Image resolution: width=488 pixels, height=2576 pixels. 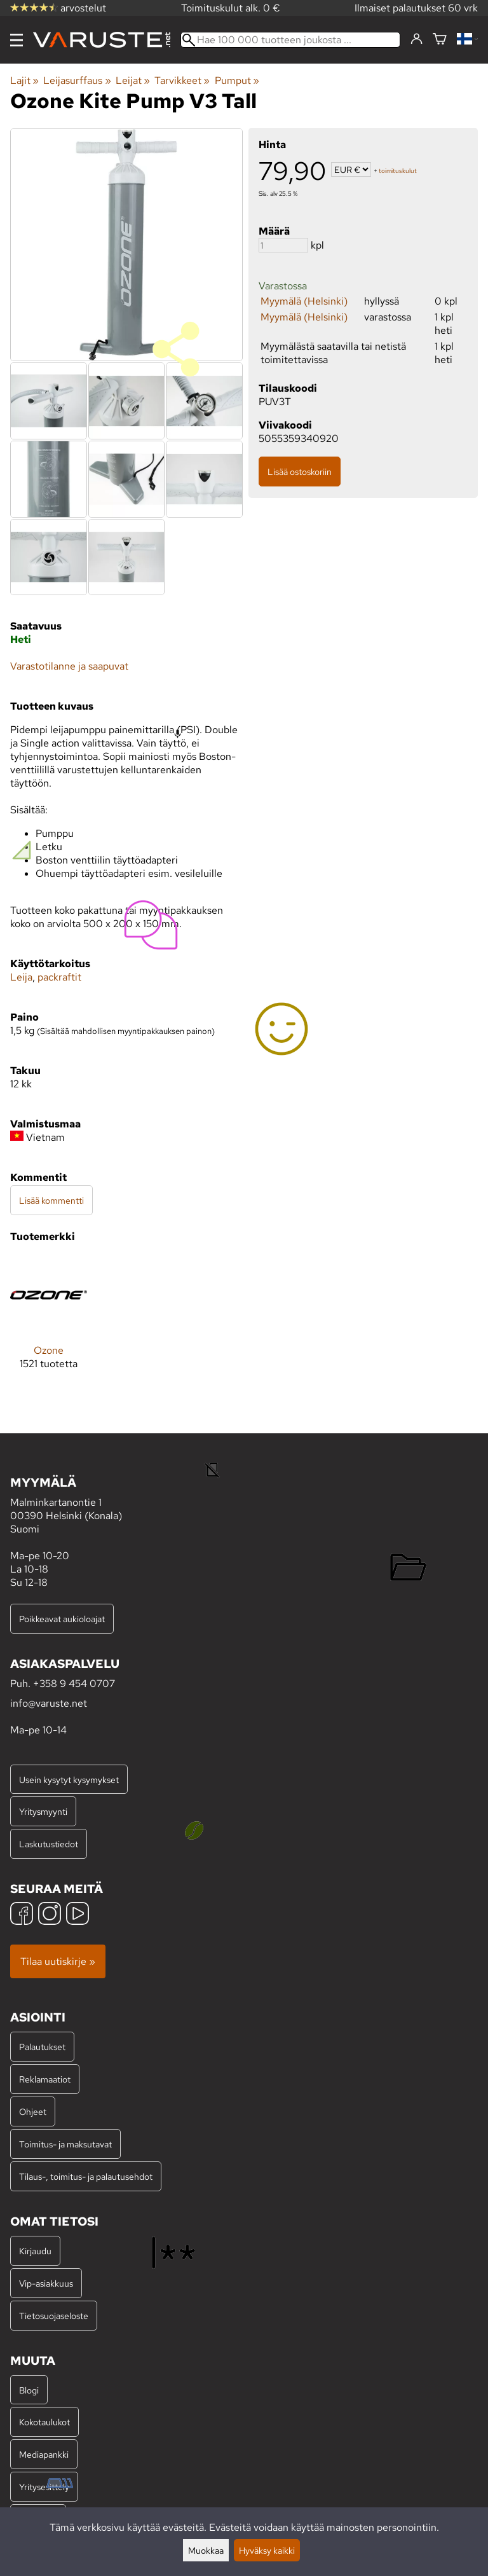 I want to click on adjust notch or display cutout settings, so click(x=23, y=851).